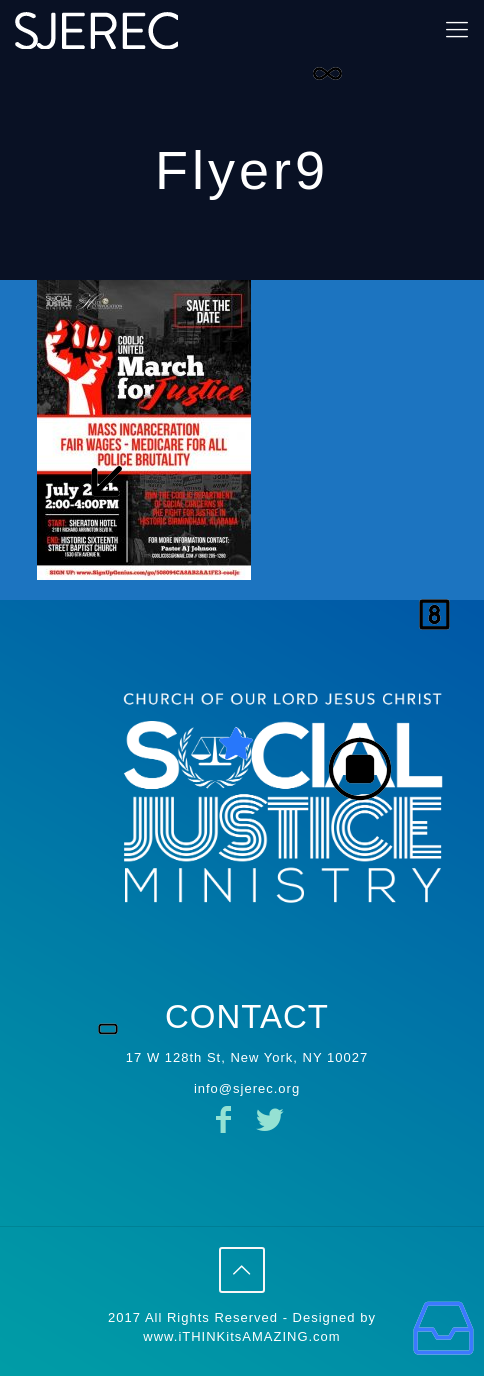 Image resolution: width=484 pixels, height=1376 pixels. What do you see at coordinates (236, 745) in the screenshot?
I see `indicates a favorited or starred item` at bounding box center [236, 745].